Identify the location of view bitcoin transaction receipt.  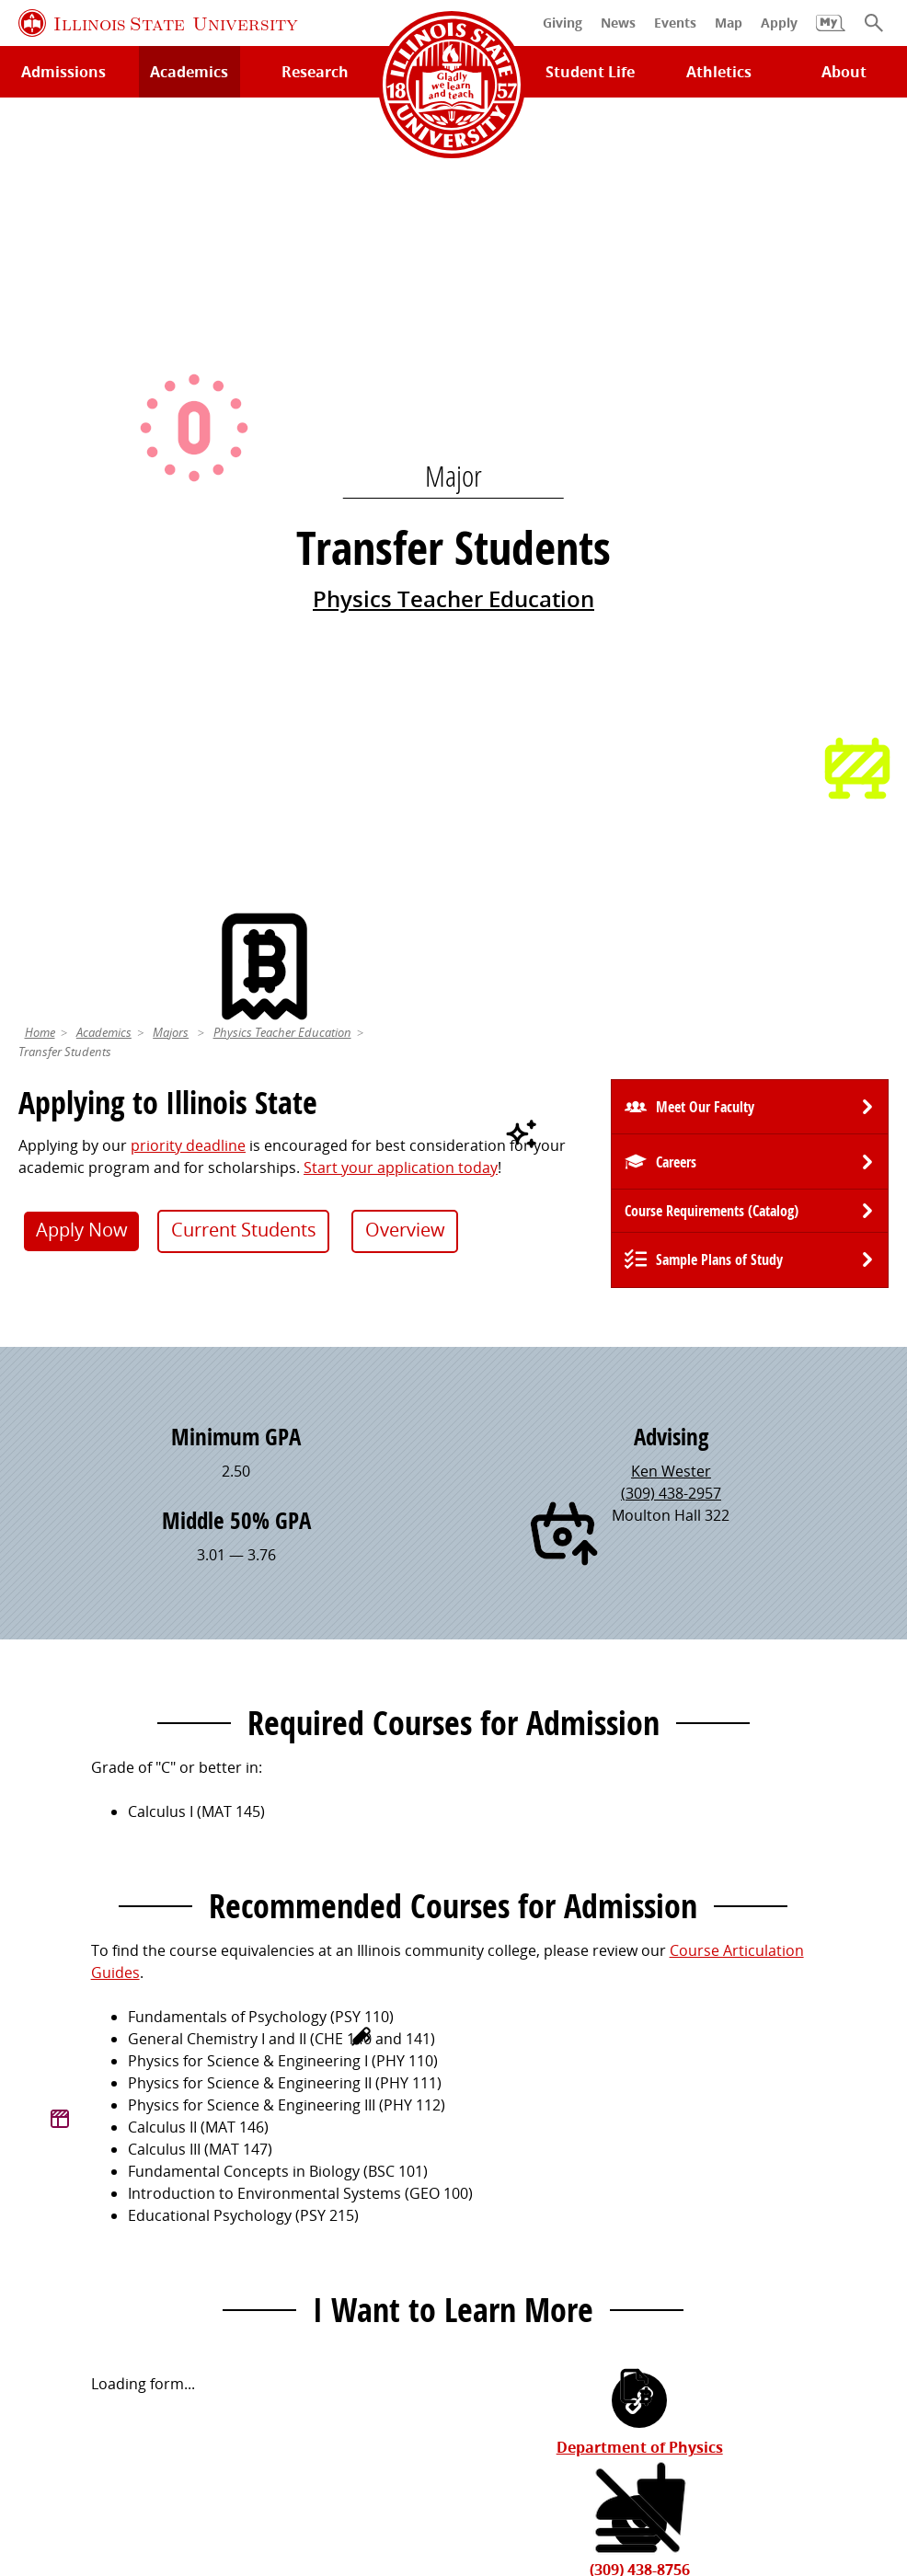
(264, 966).